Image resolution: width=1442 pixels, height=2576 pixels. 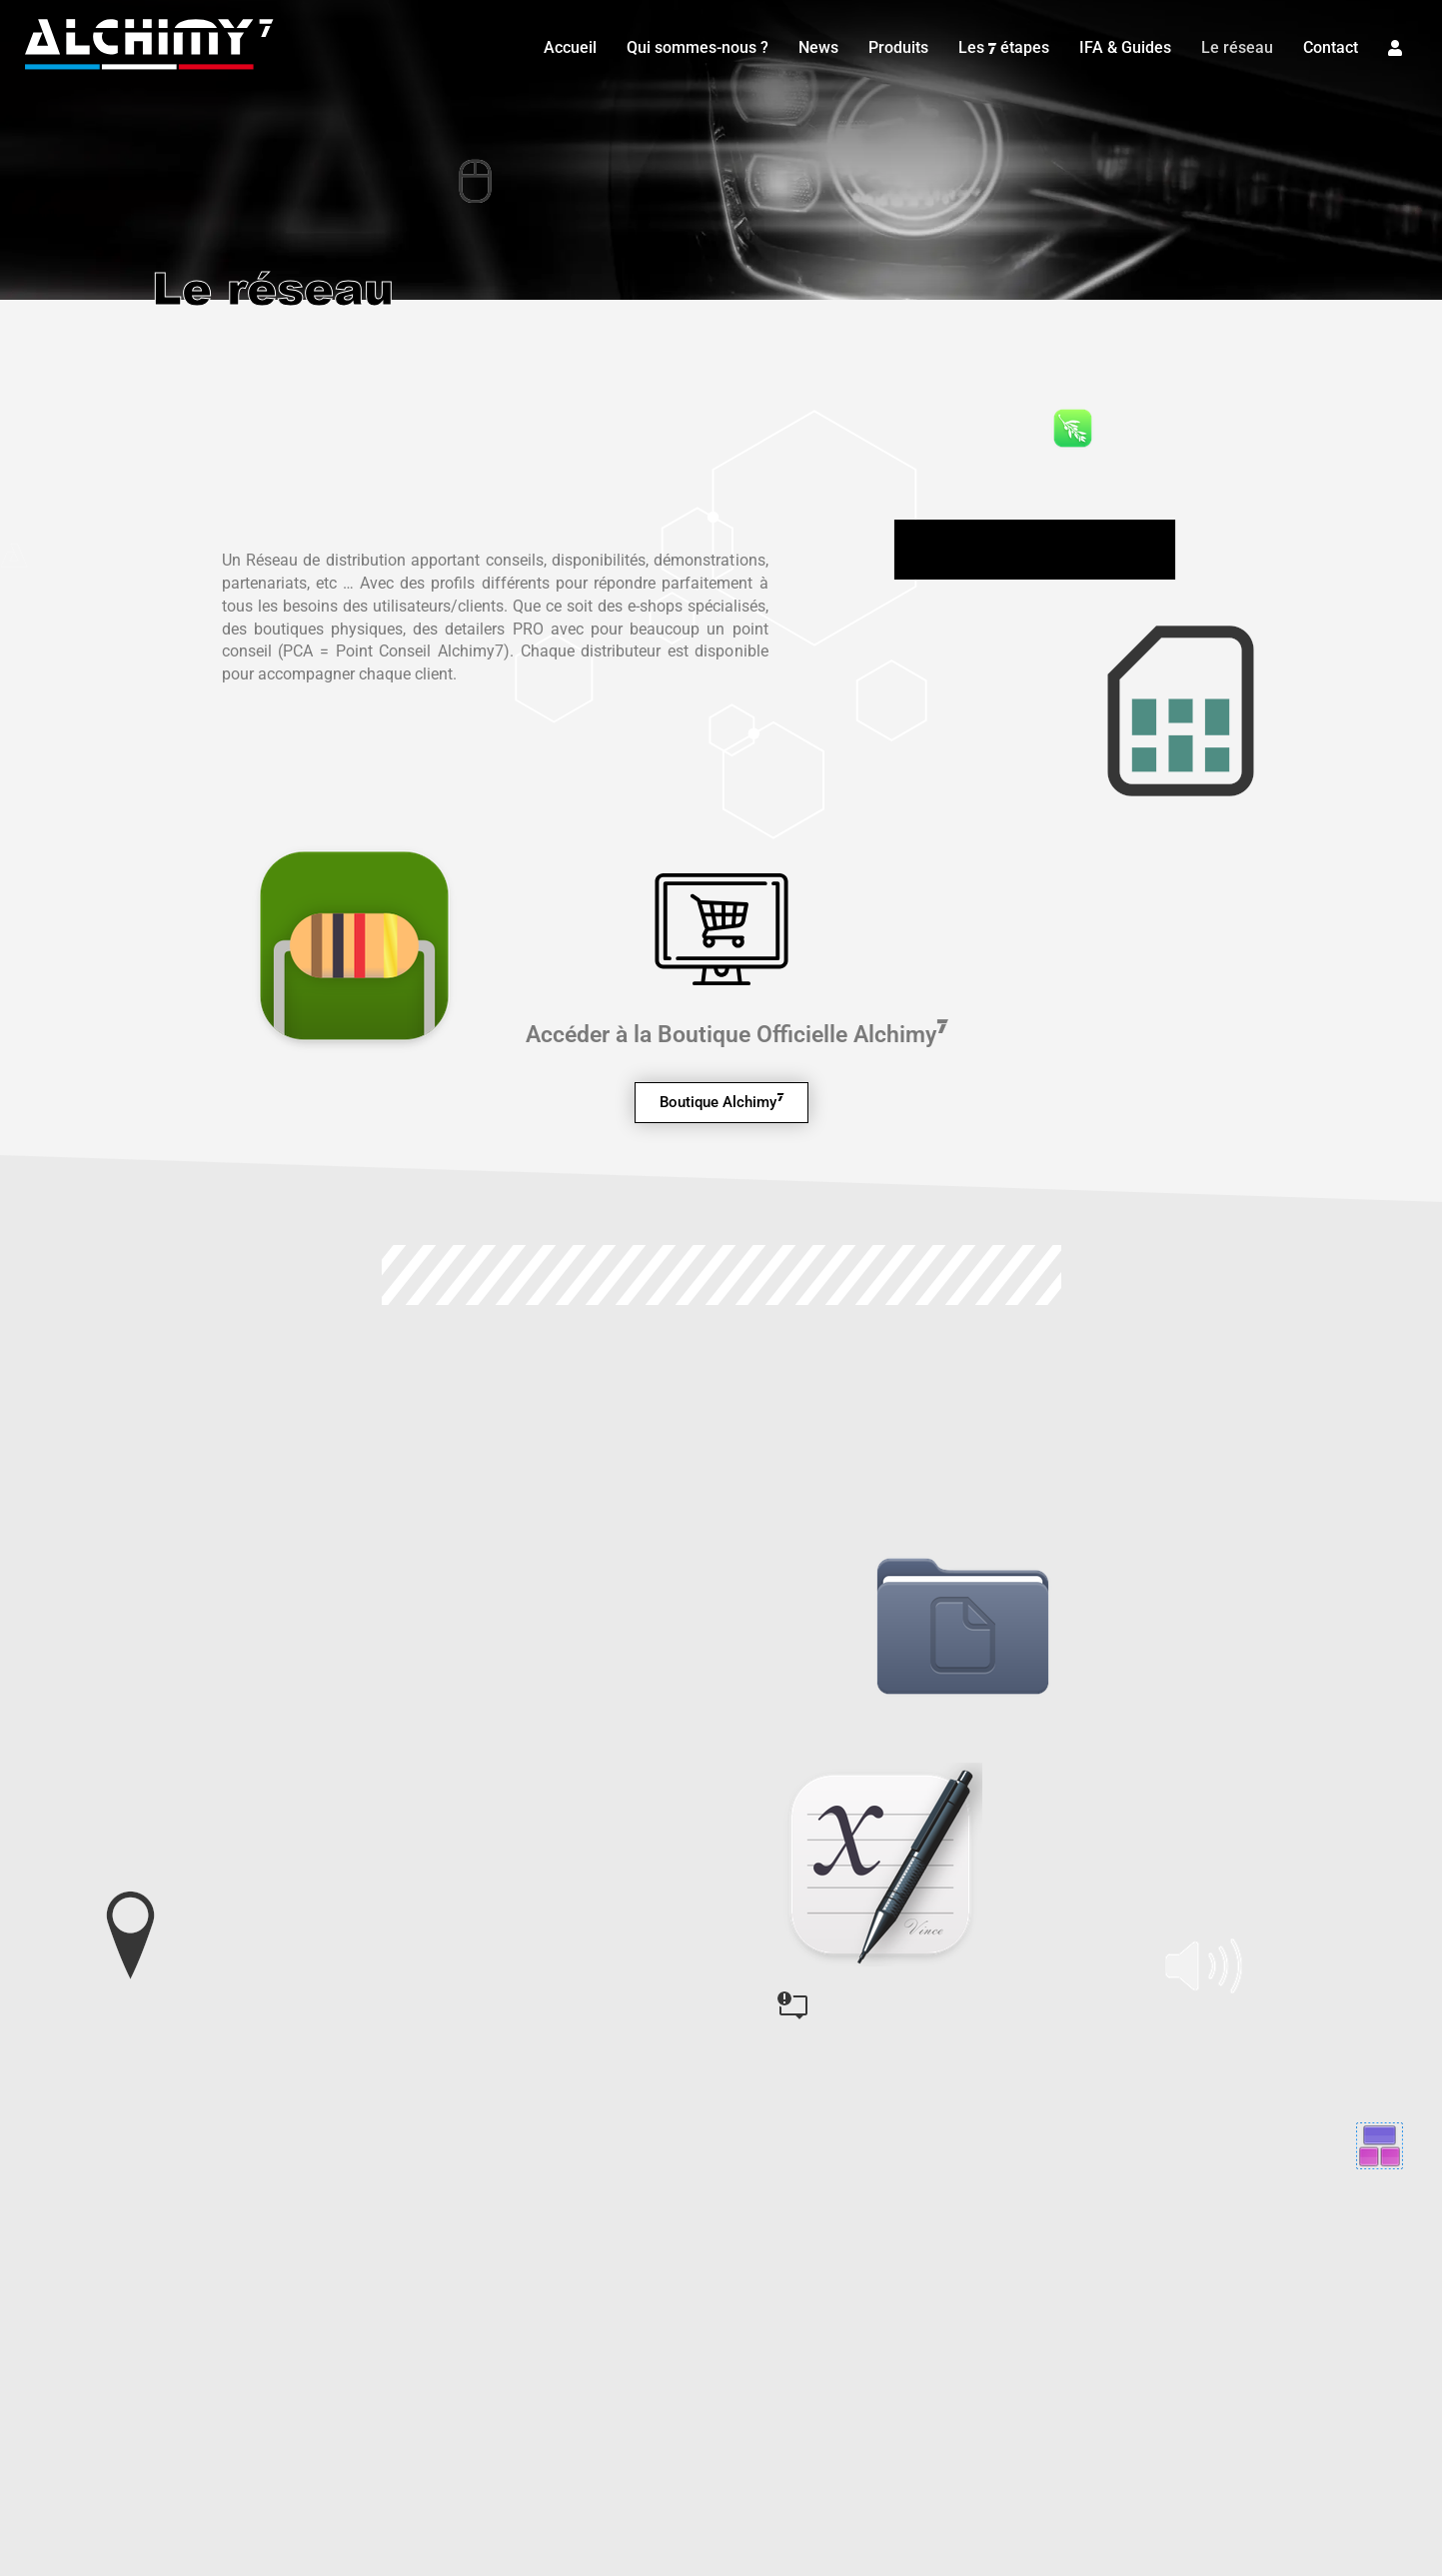 I want to click on select all items in the current view, so click(x=1379, y=2145).